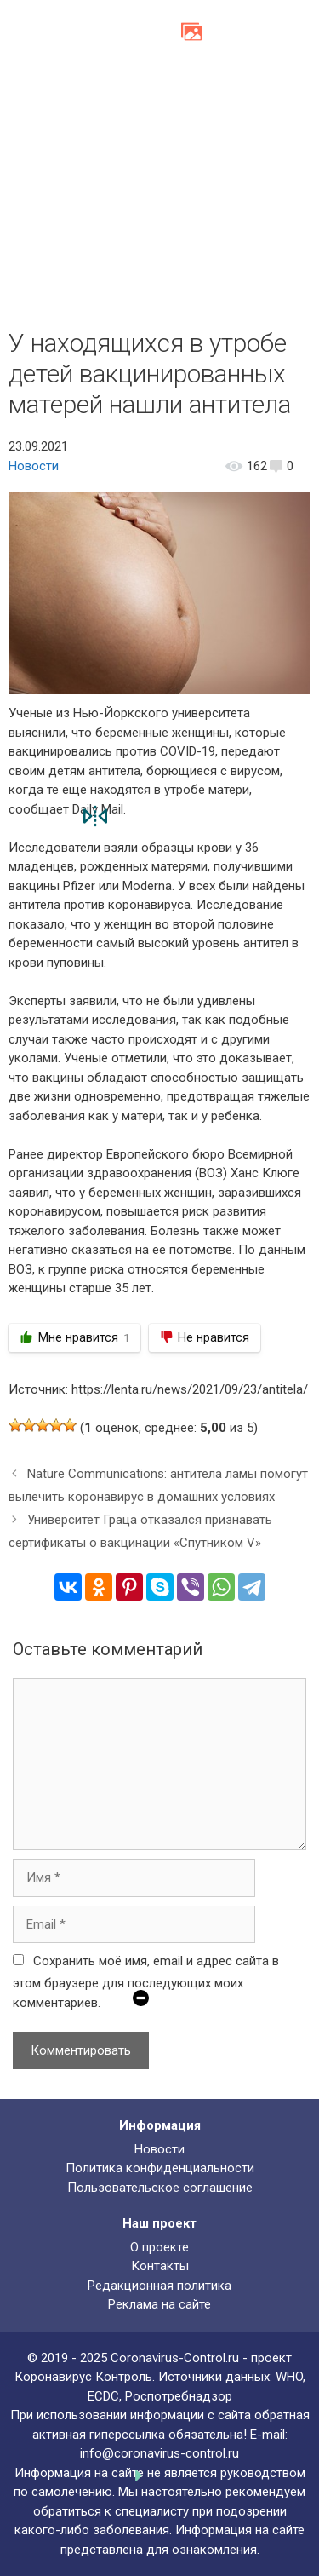 This screenshot has width=319, height=2576. Describe the element at coordinates (191, 32) in the screenshot. I see `view photo gallery` at that location.